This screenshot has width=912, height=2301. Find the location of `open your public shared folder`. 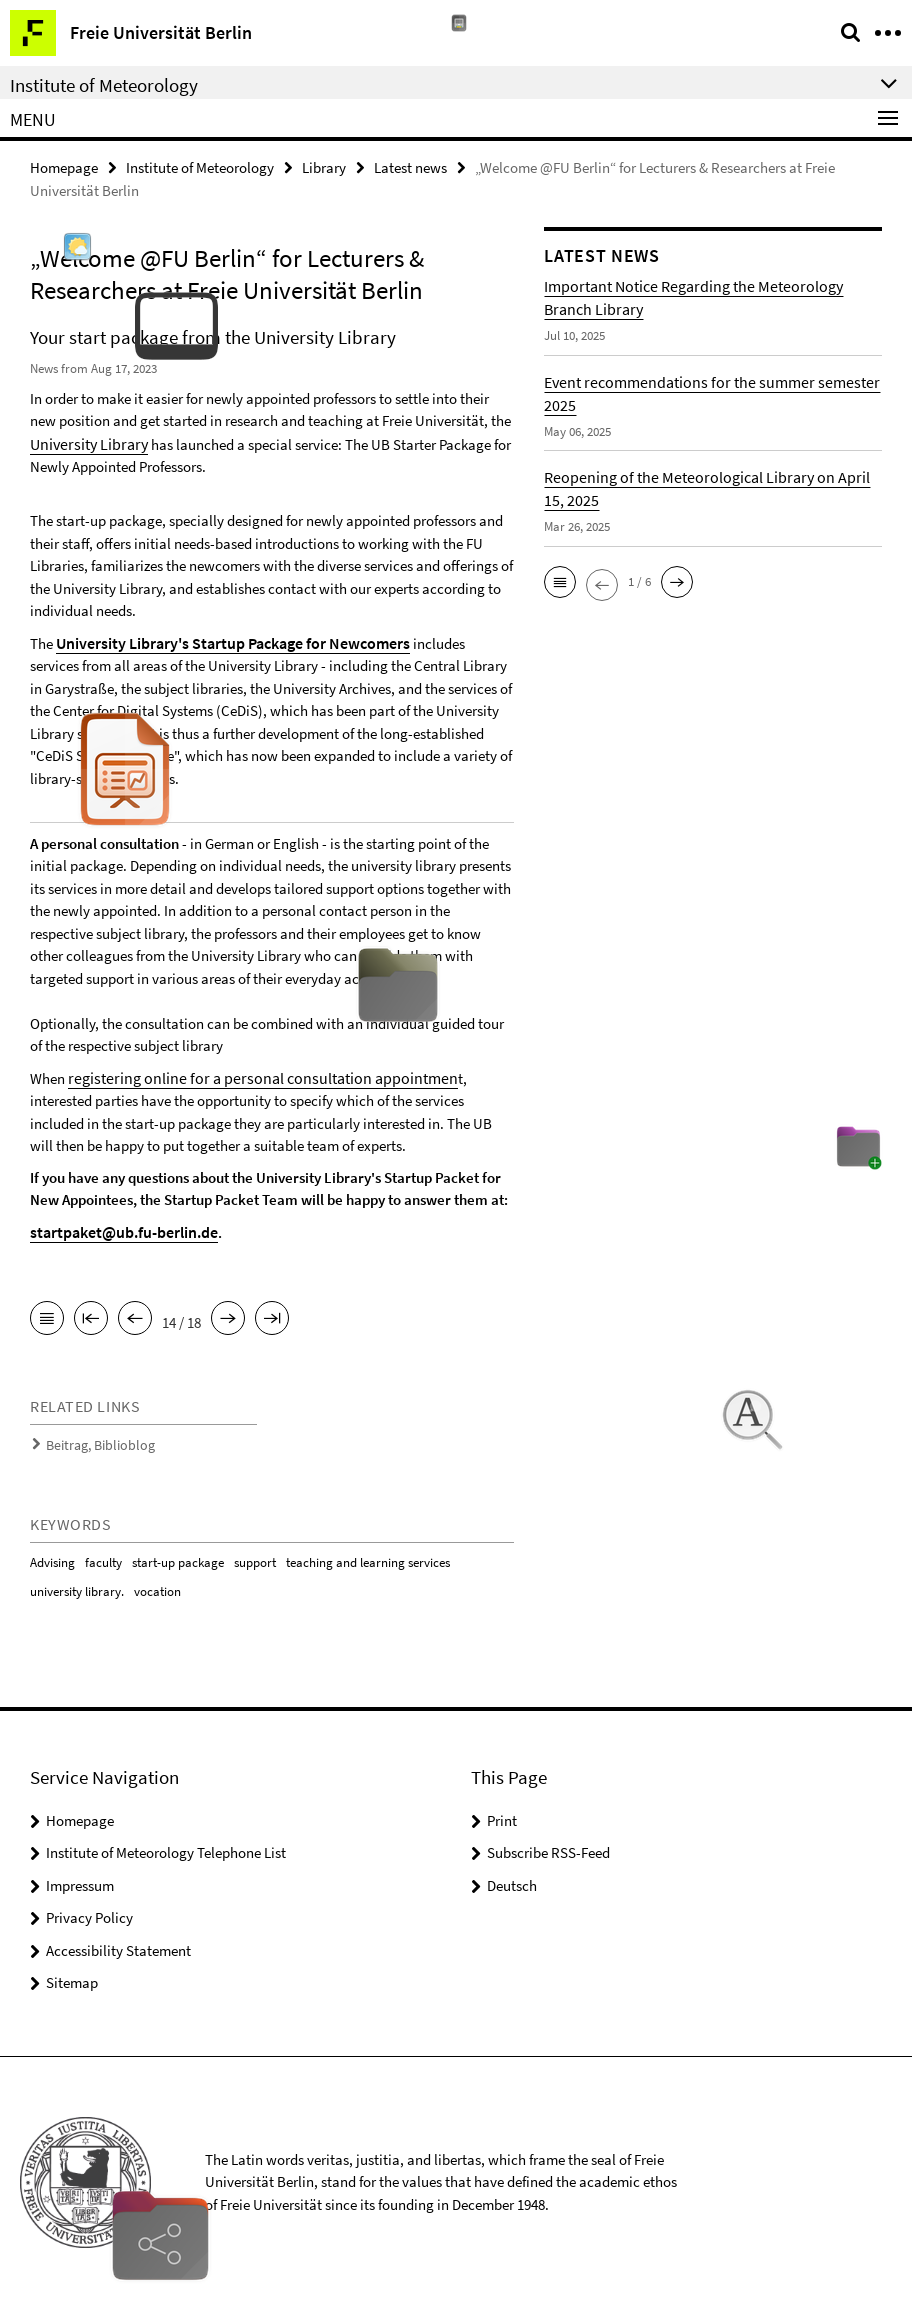

open your public shared folder is located at coordinates (160, 2235).